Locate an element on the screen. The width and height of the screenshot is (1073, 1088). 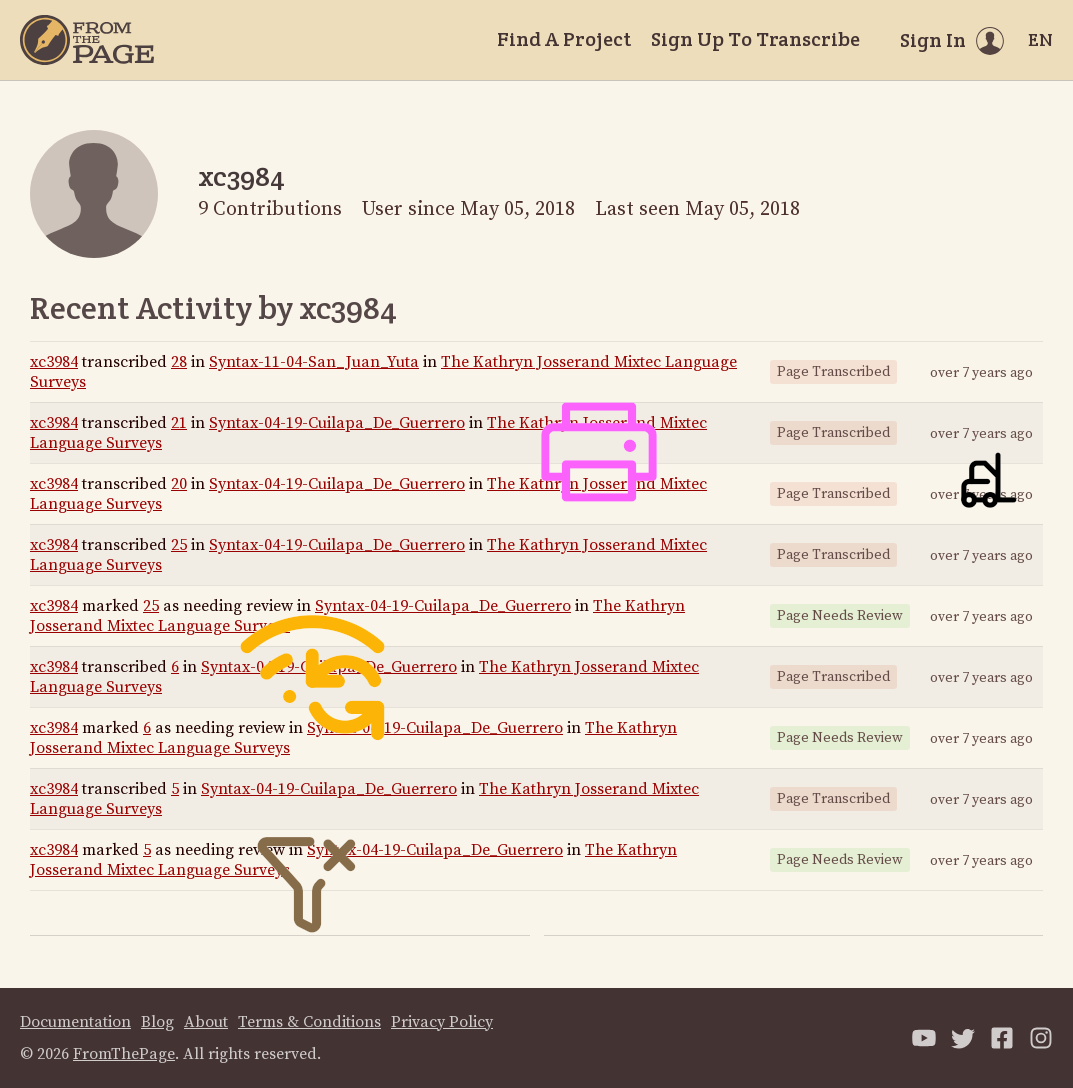
sync data over wifi connection is located at coordinates (312, 667).